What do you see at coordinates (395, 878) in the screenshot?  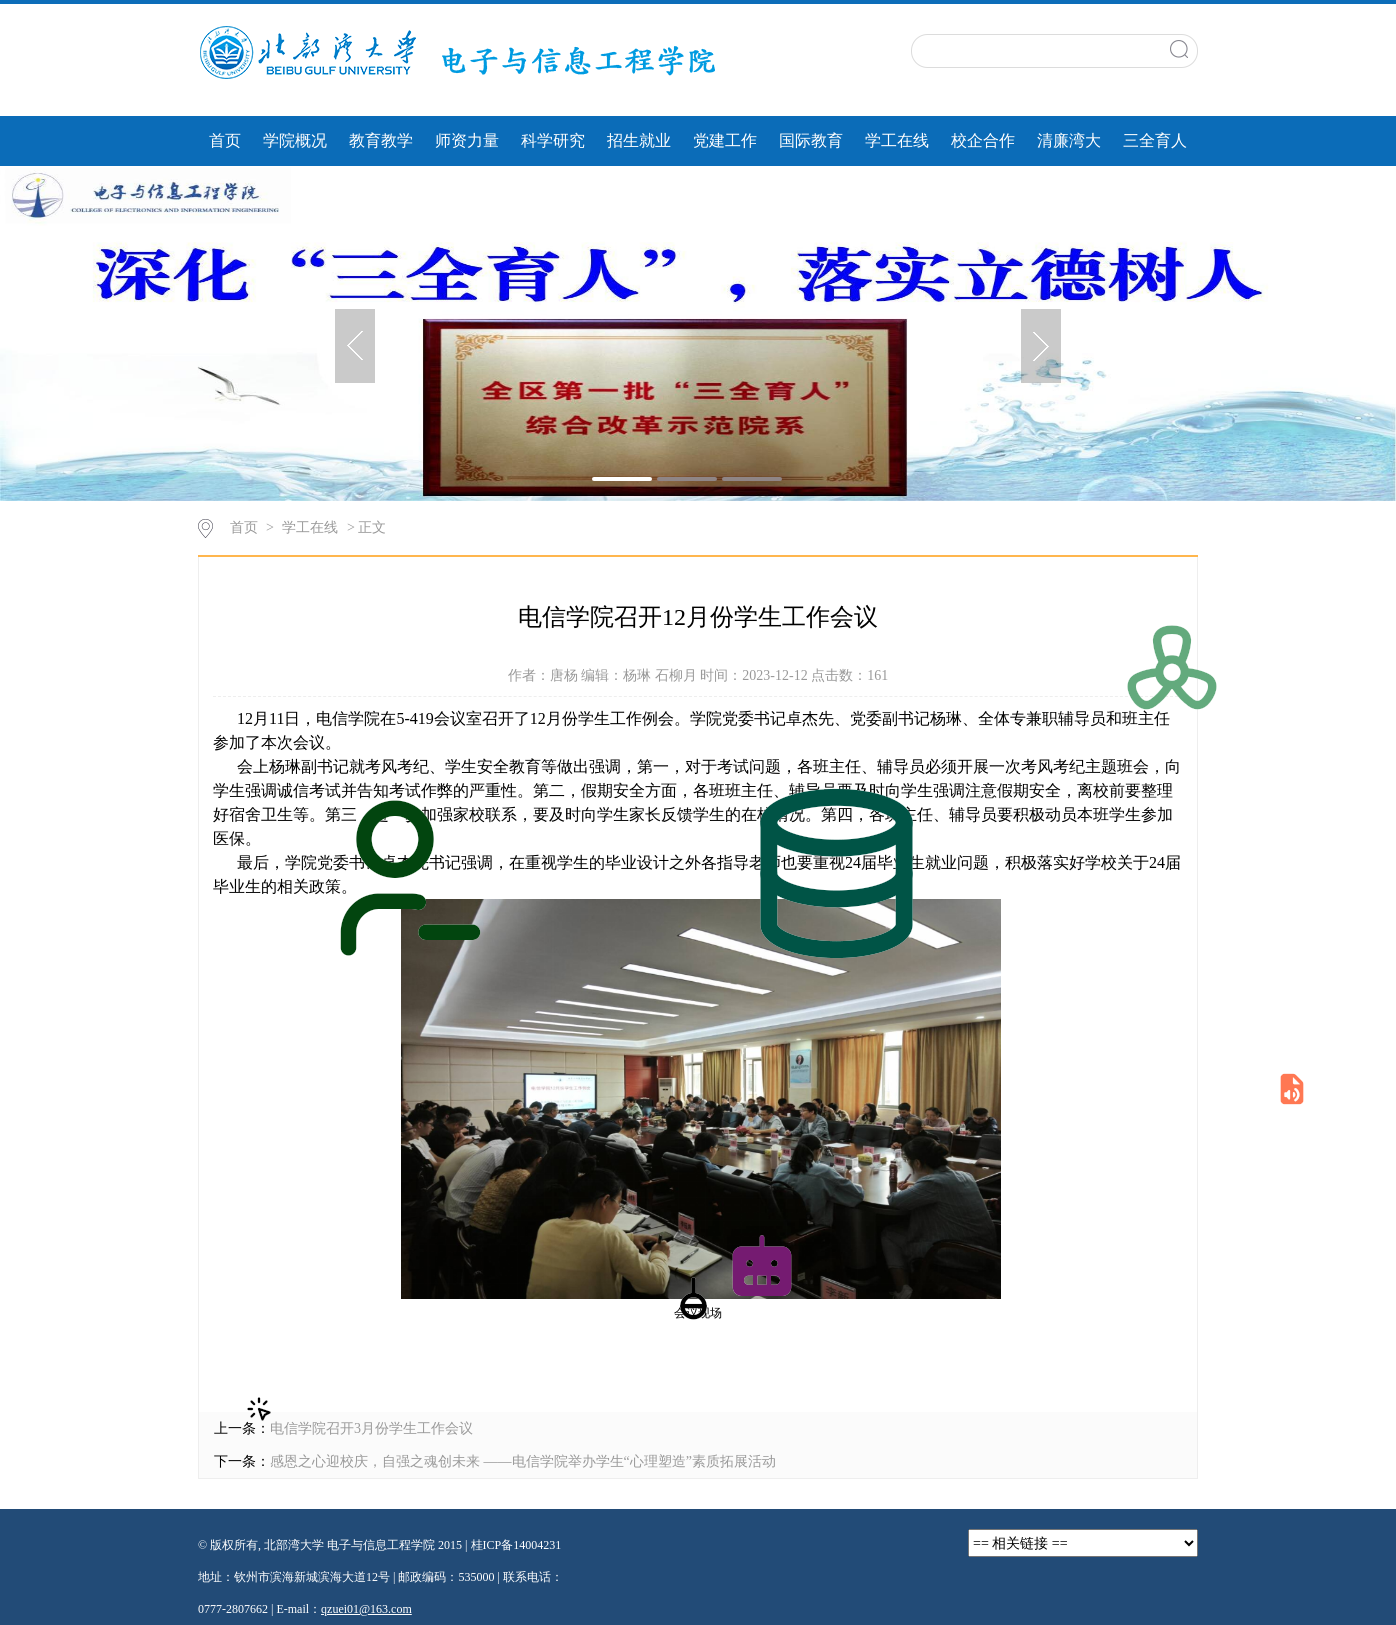 I see `remove a user or contact` at bounding box center [395, 878].